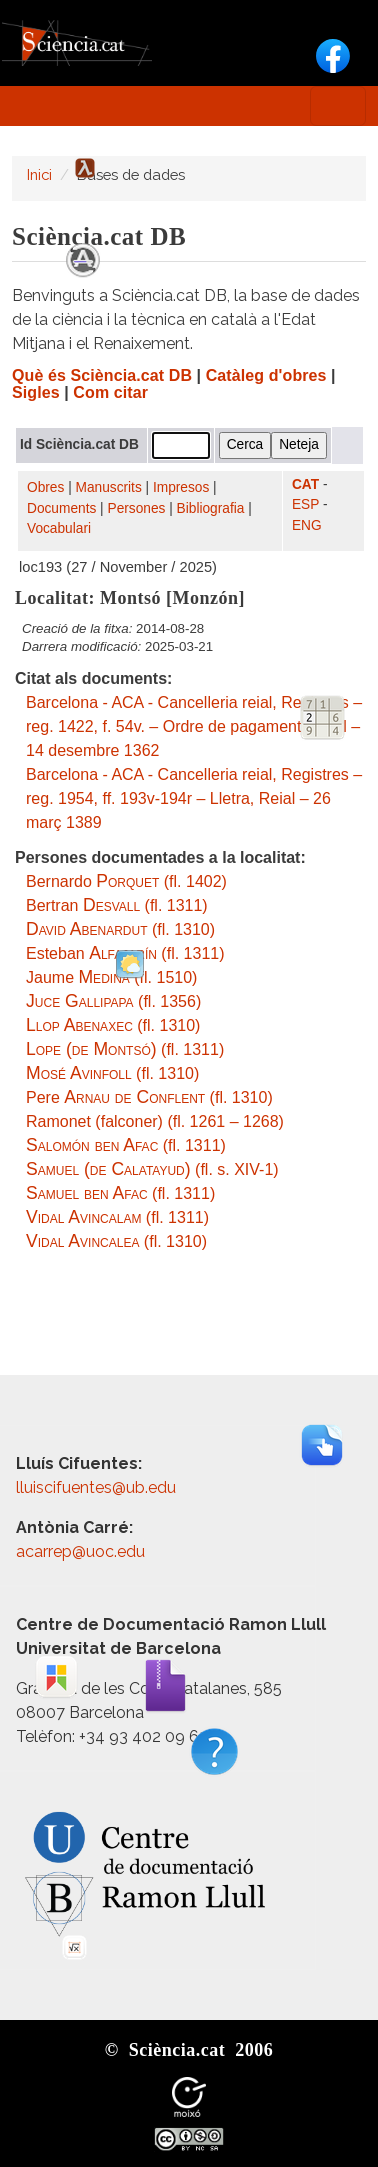  I want to click on open the help or support center, so click(214, 1751).